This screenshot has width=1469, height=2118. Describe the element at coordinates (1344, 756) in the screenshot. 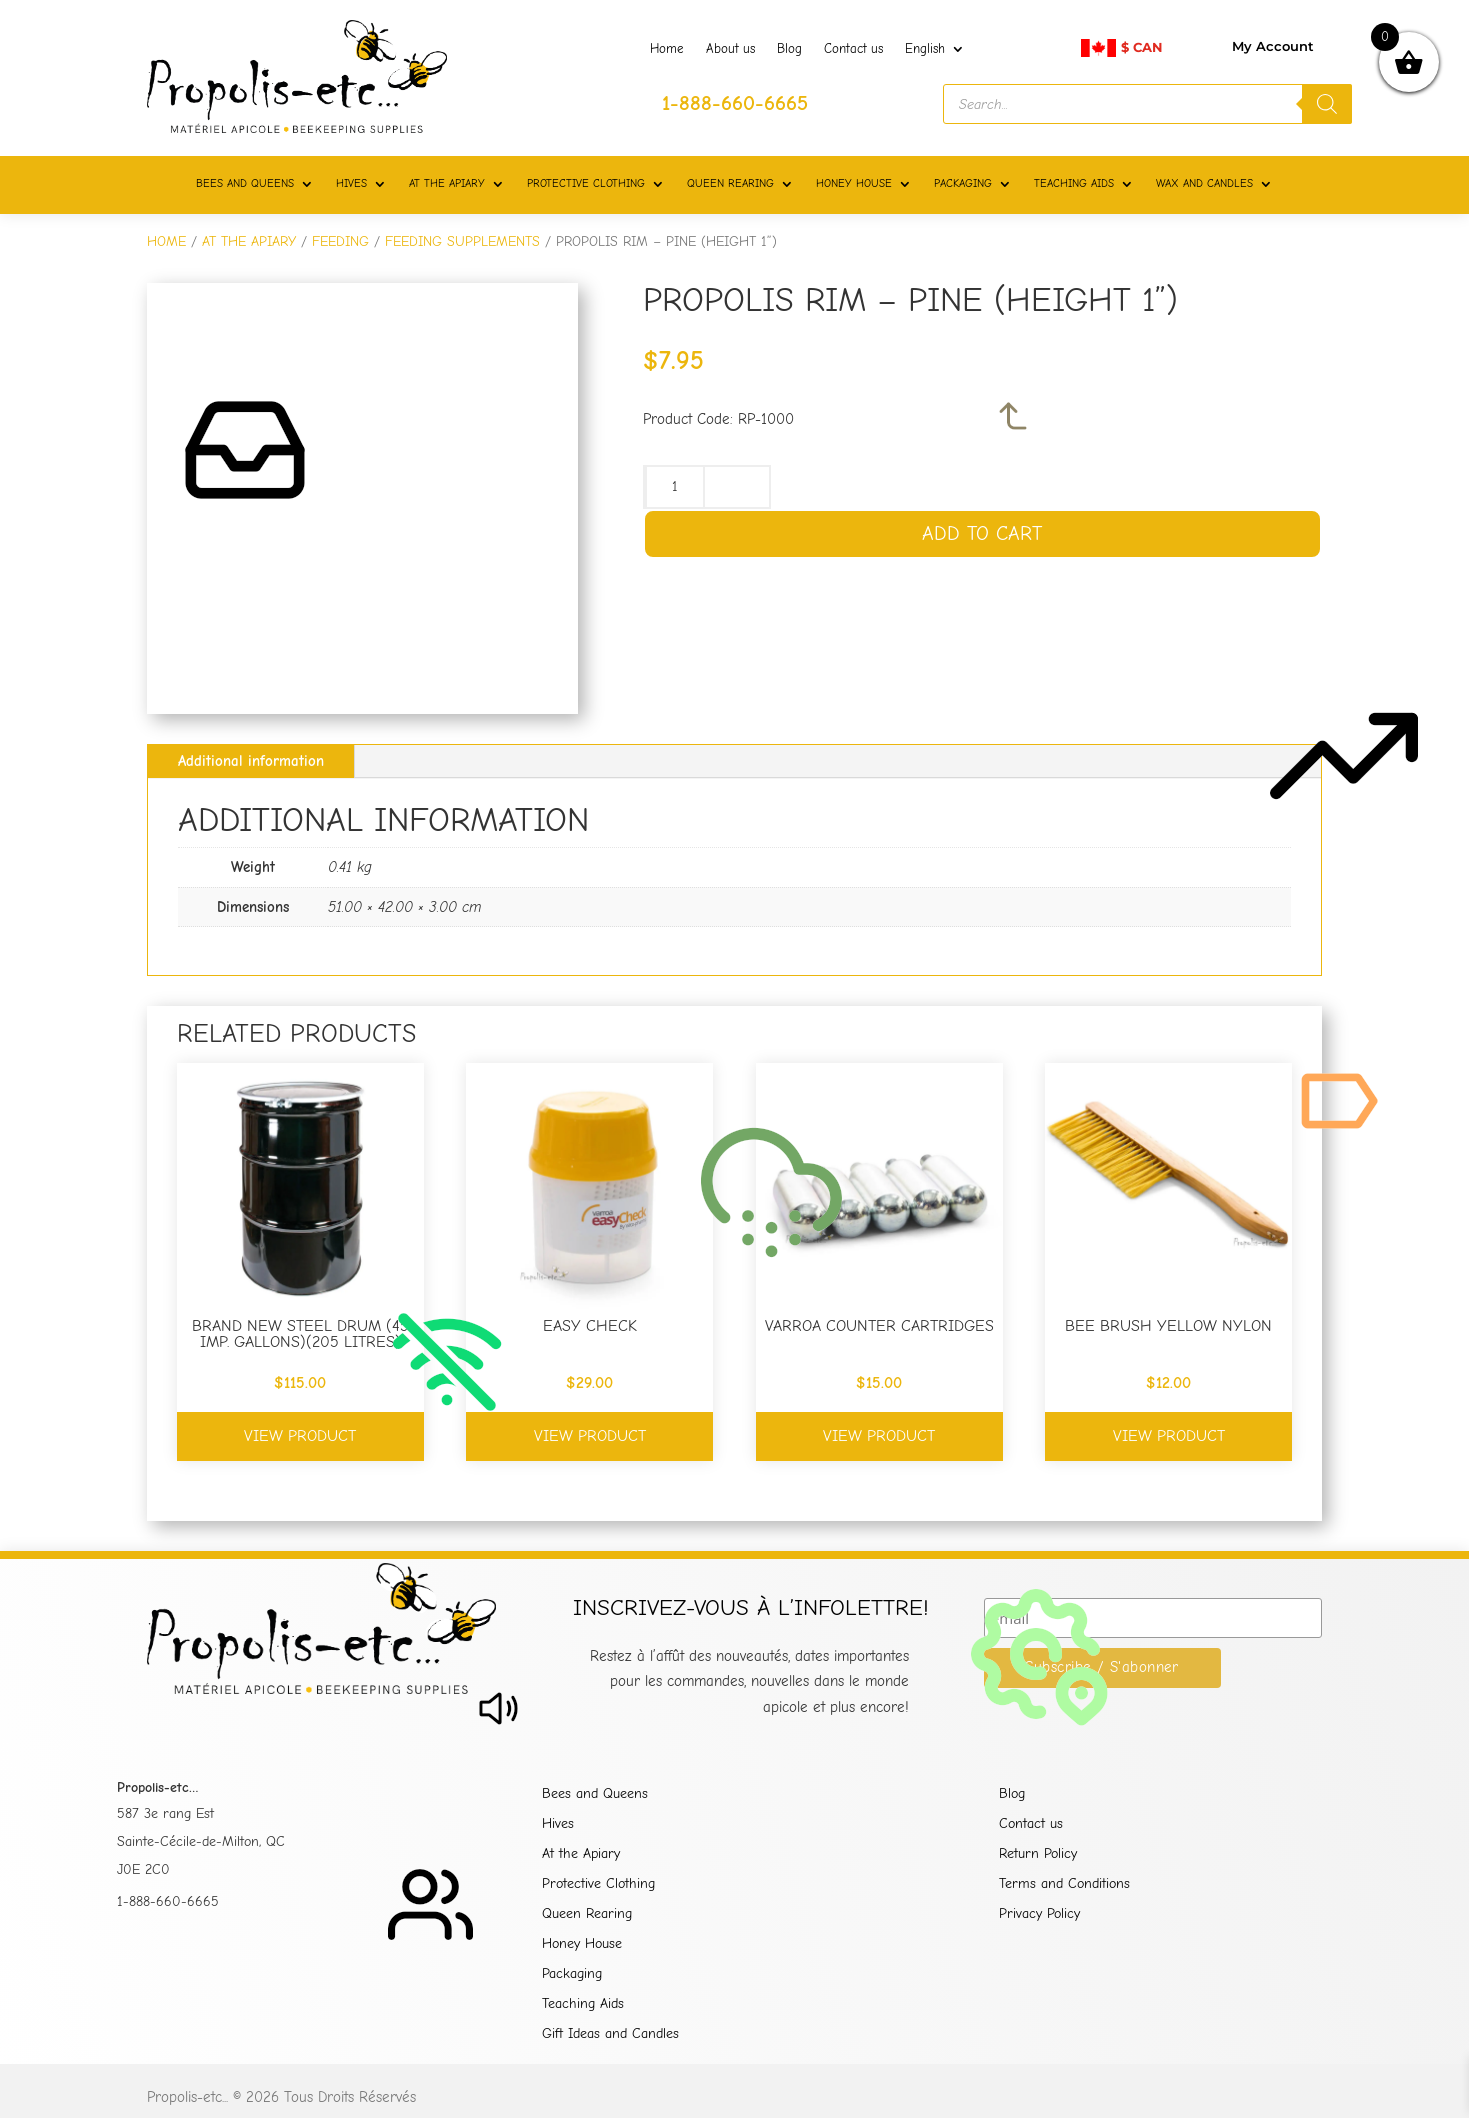

I see `view trending or popular content` at that location.